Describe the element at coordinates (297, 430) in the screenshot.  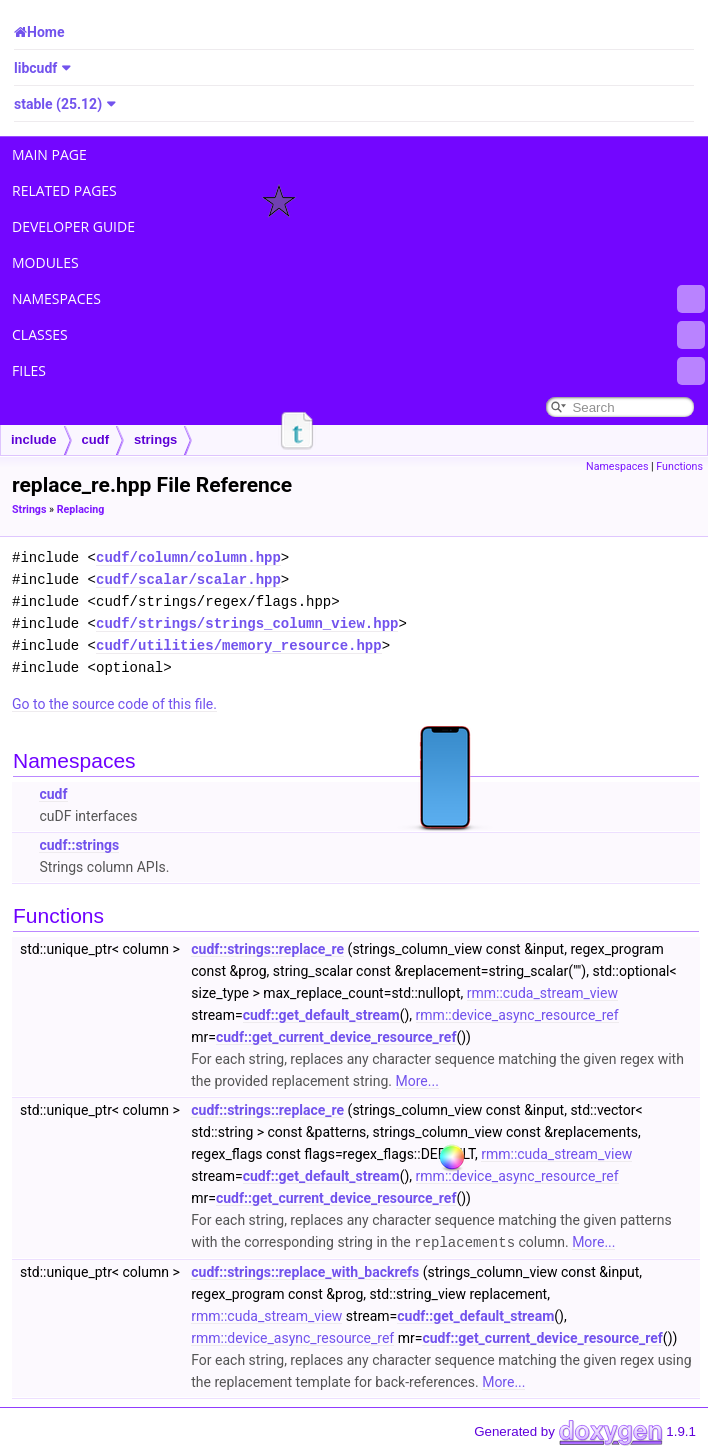
I see `a typst document file` at that location.